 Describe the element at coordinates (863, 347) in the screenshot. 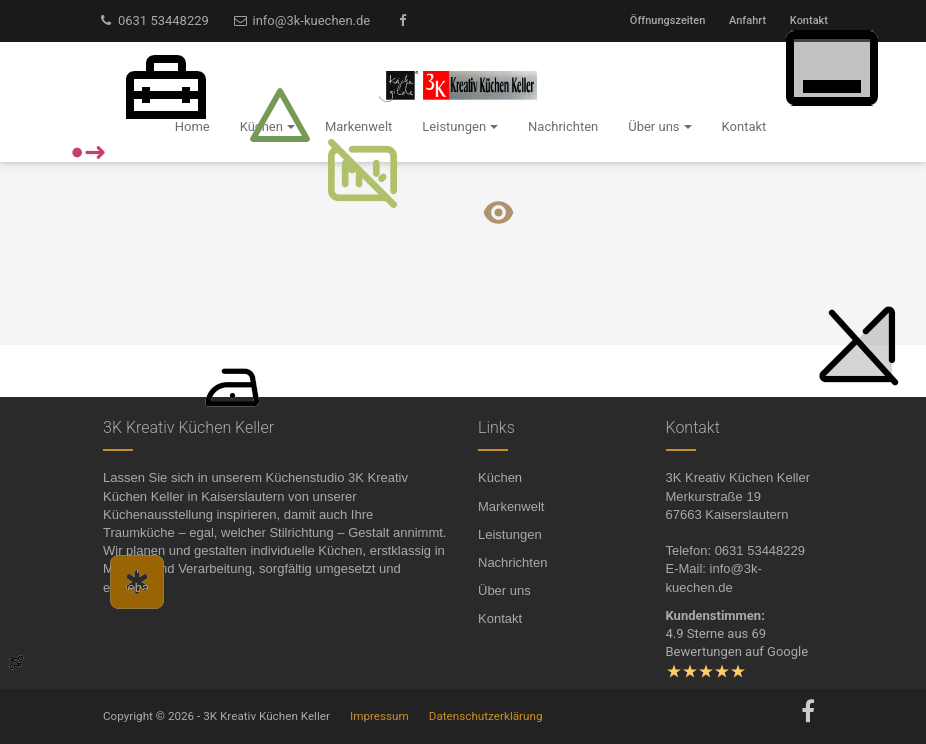

I see `no cellular signal available` at that location.